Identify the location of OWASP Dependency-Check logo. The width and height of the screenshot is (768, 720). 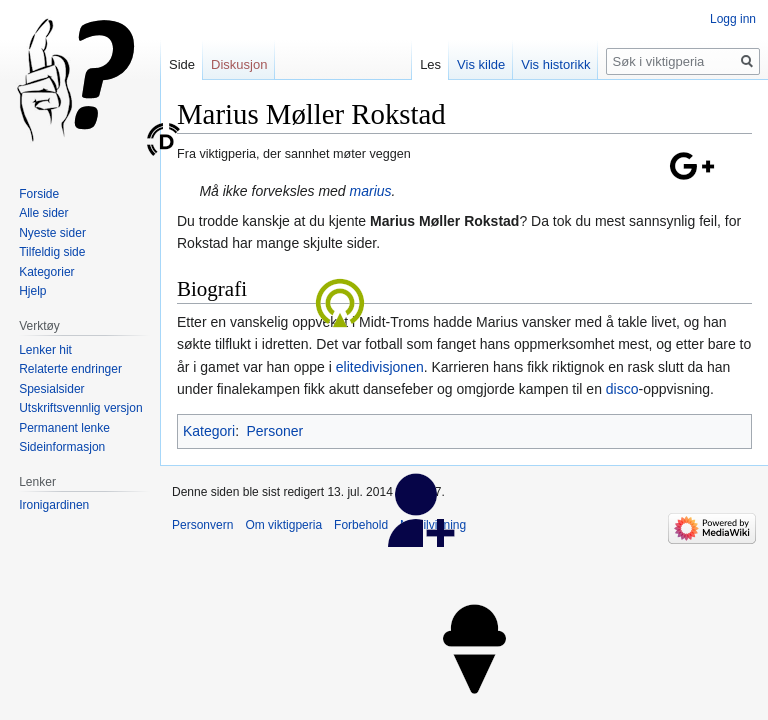
(163, 139).